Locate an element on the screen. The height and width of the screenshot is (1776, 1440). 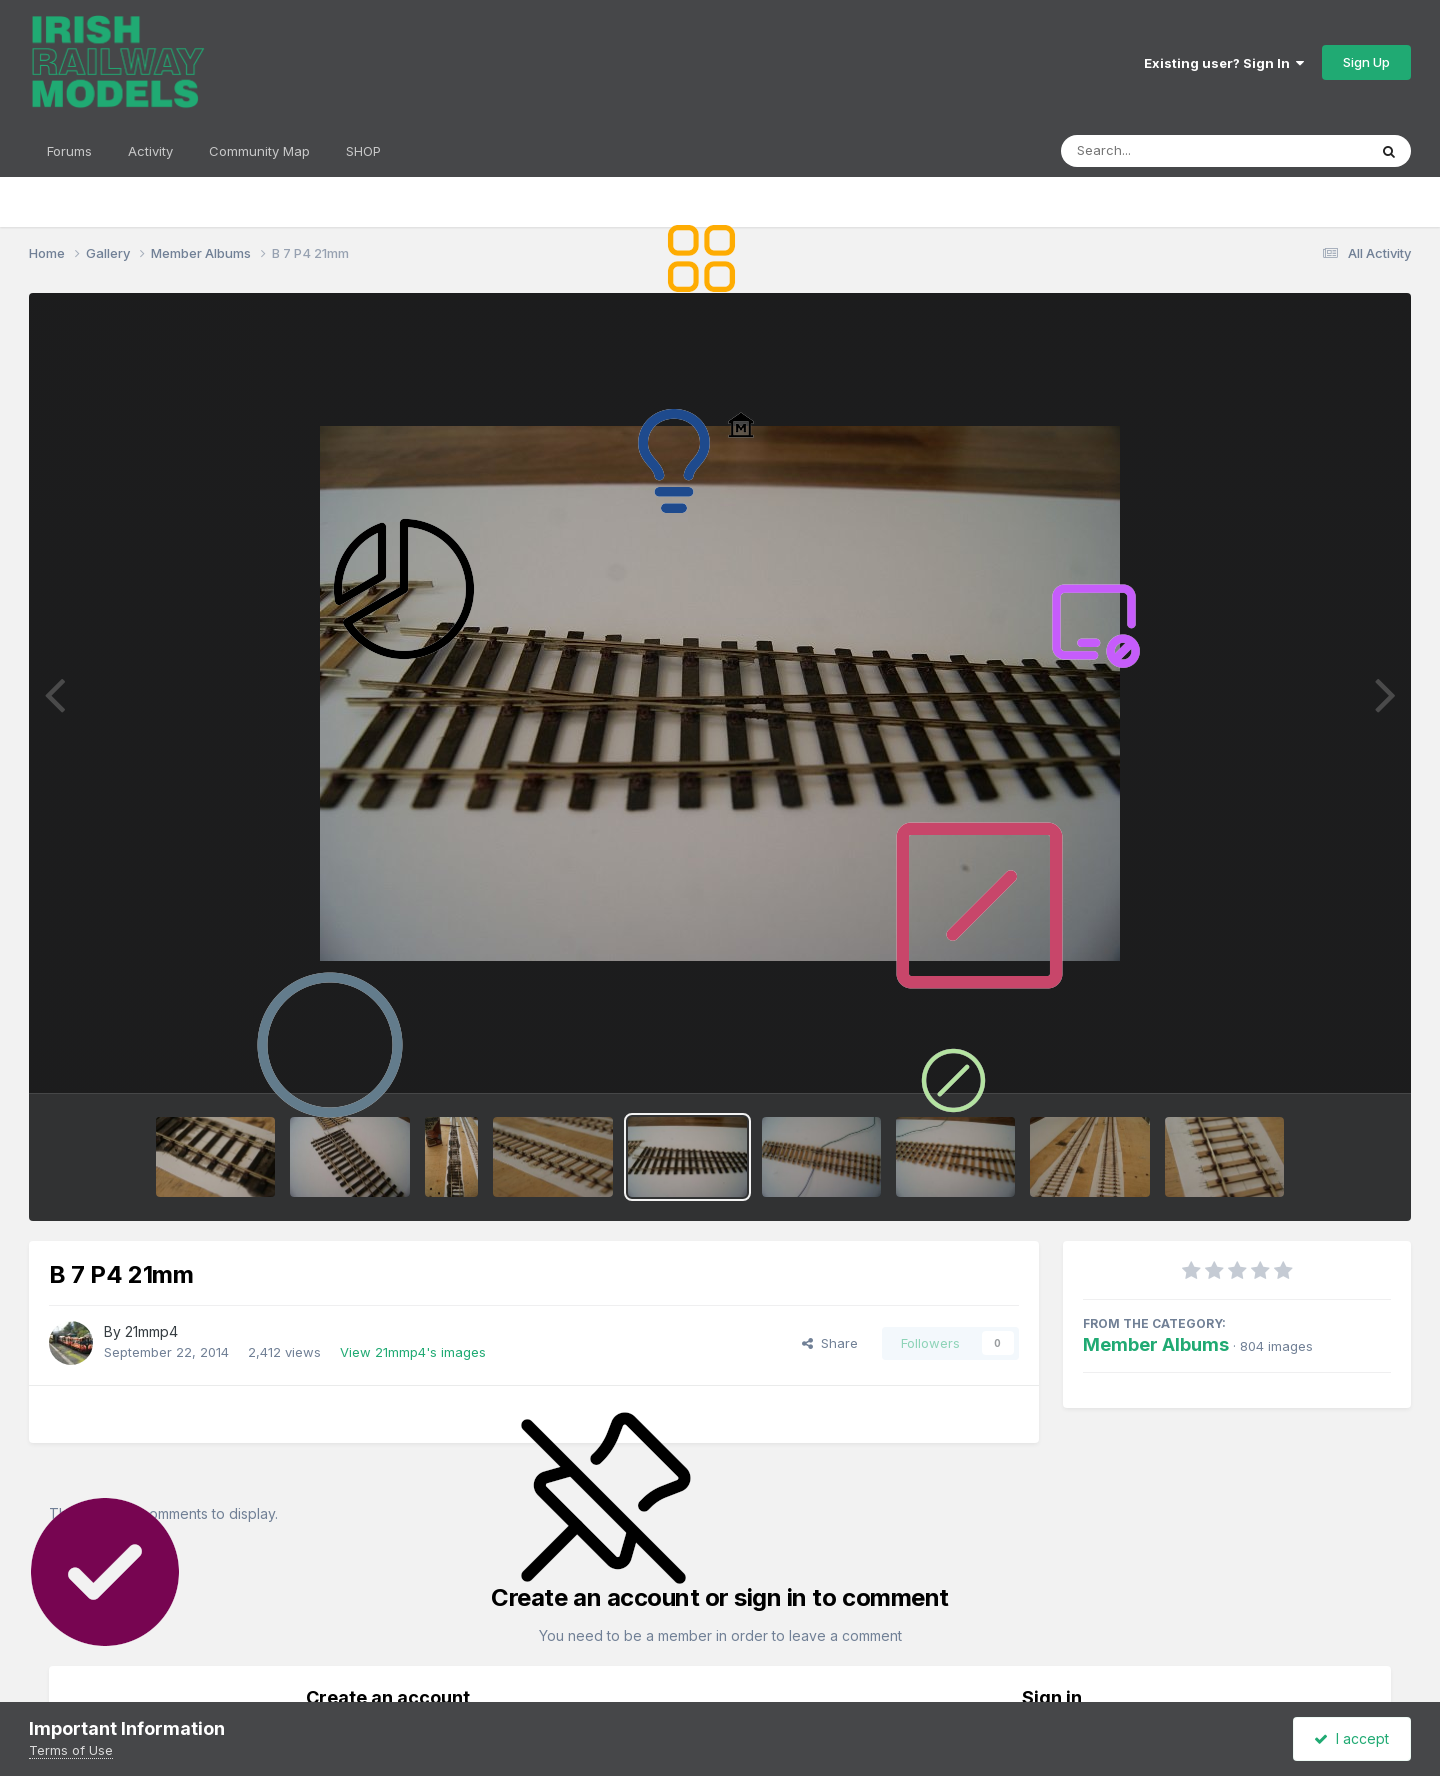
view tips or suggestions is located at coordinates (674, 461).